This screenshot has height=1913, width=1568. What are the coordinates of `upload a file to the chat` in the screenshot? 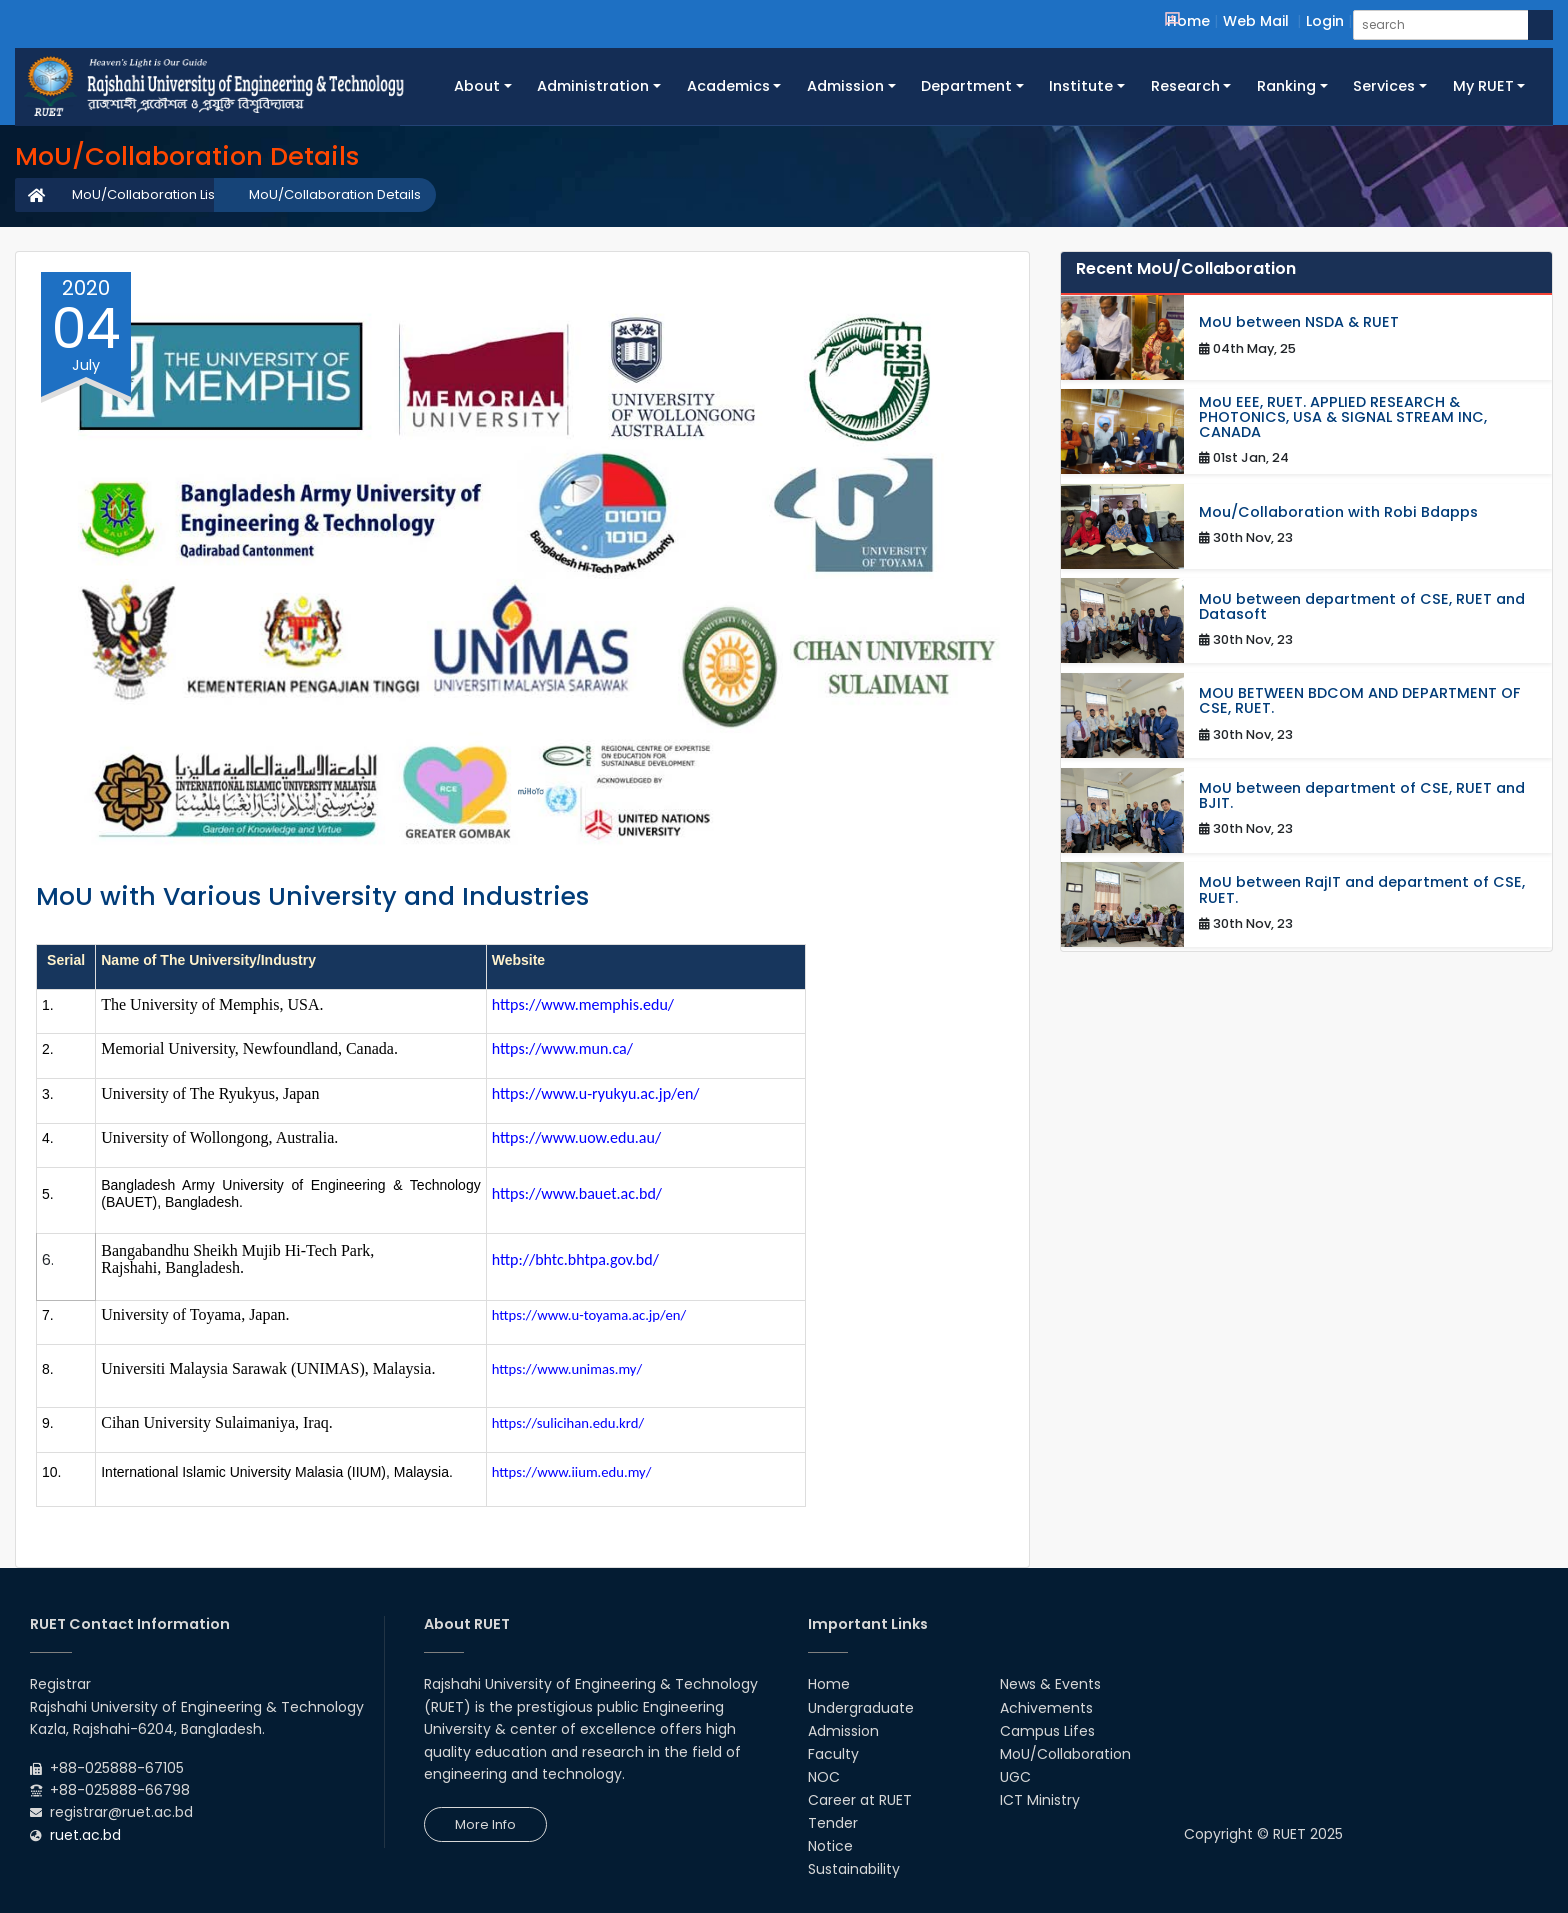 It's located at (1172, 18).